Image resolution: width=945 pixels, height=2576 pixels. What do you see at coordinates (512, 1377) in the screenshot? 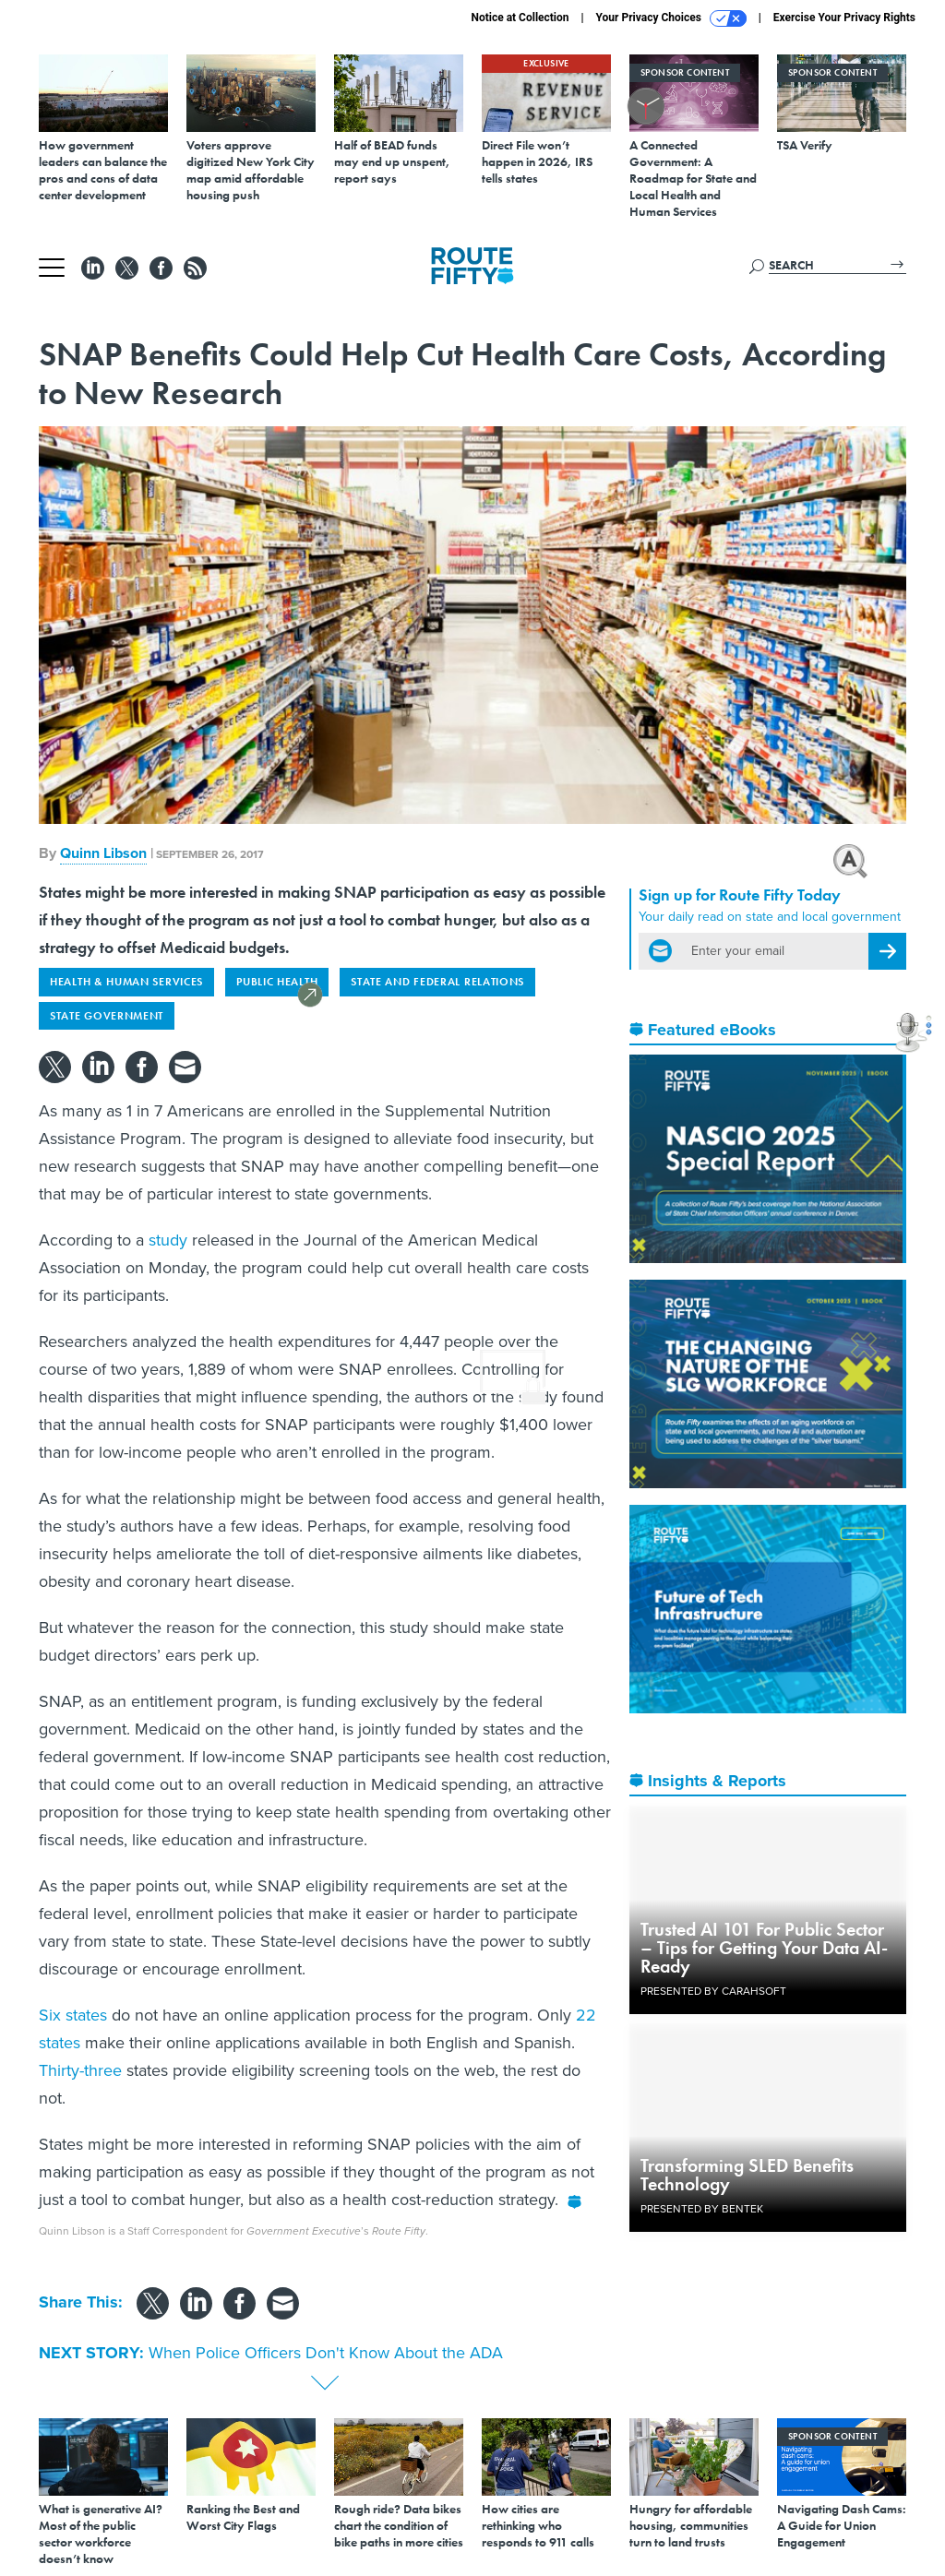
I see `screen rotation is locked to landscape mode` at bounding box center [512, 1377].